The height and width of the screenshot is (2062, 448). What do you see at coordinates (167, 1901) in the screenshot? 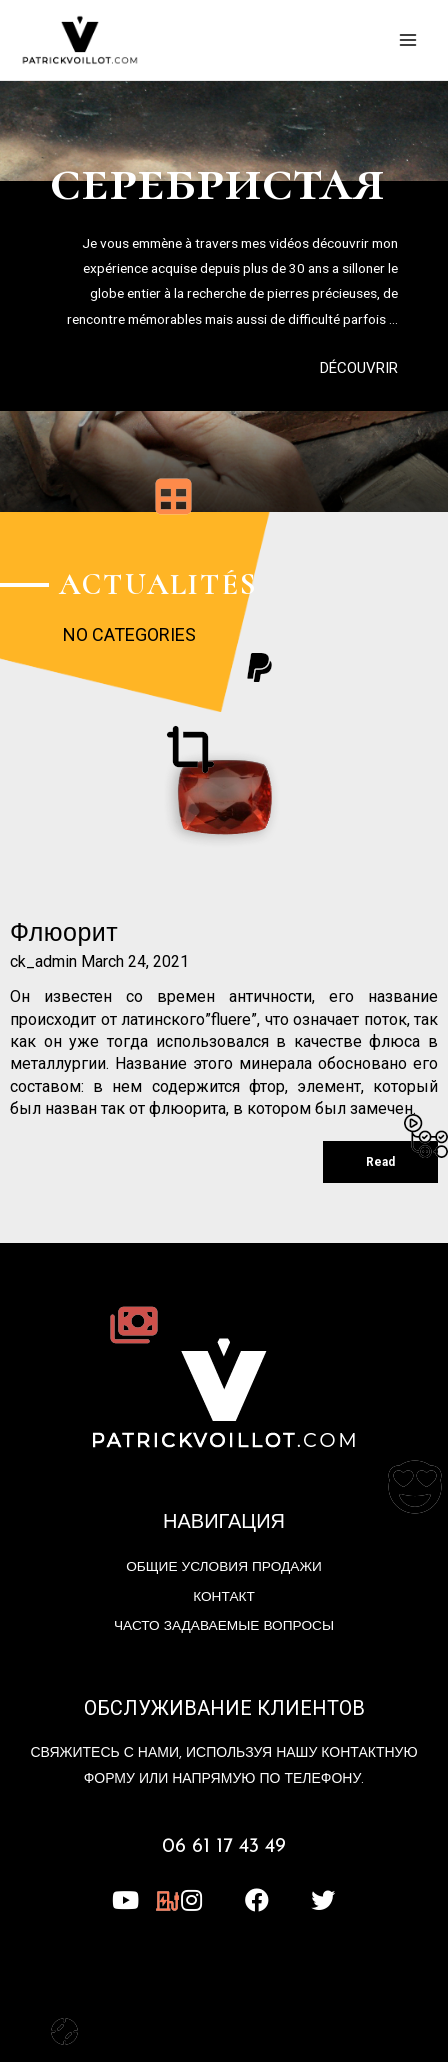
I see `find nearby EV charging stations` at bounding box center [167, 1901].